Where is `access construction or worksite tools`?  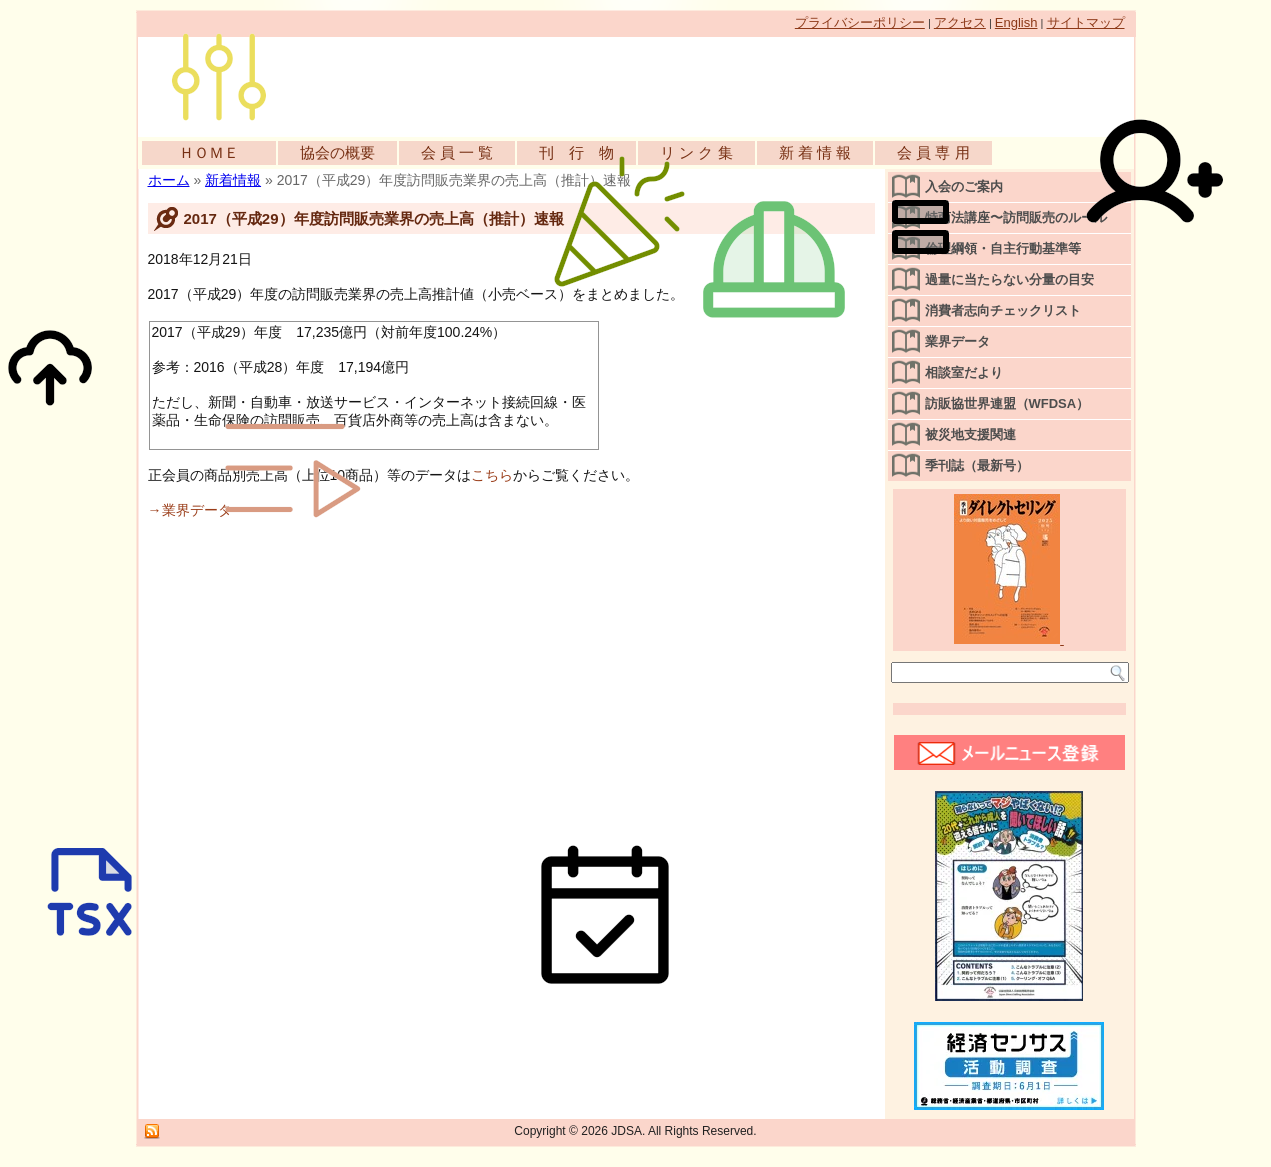 access construction or worksite tools is located at coordinates (774, 267).